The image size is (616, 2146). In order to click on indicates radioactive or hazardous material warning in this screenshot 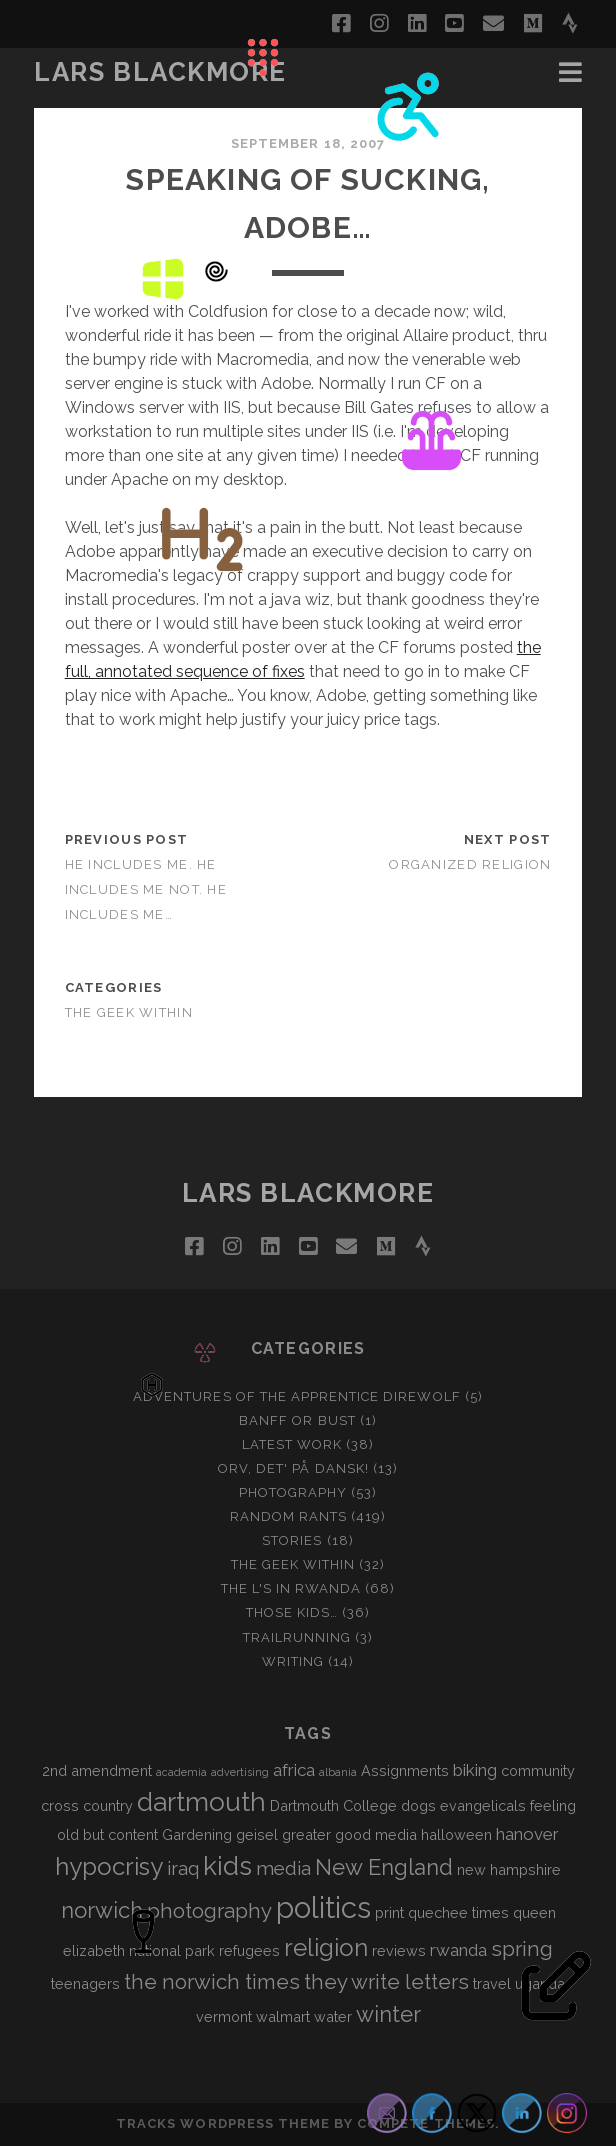, I will do `click(205, 1352)`.